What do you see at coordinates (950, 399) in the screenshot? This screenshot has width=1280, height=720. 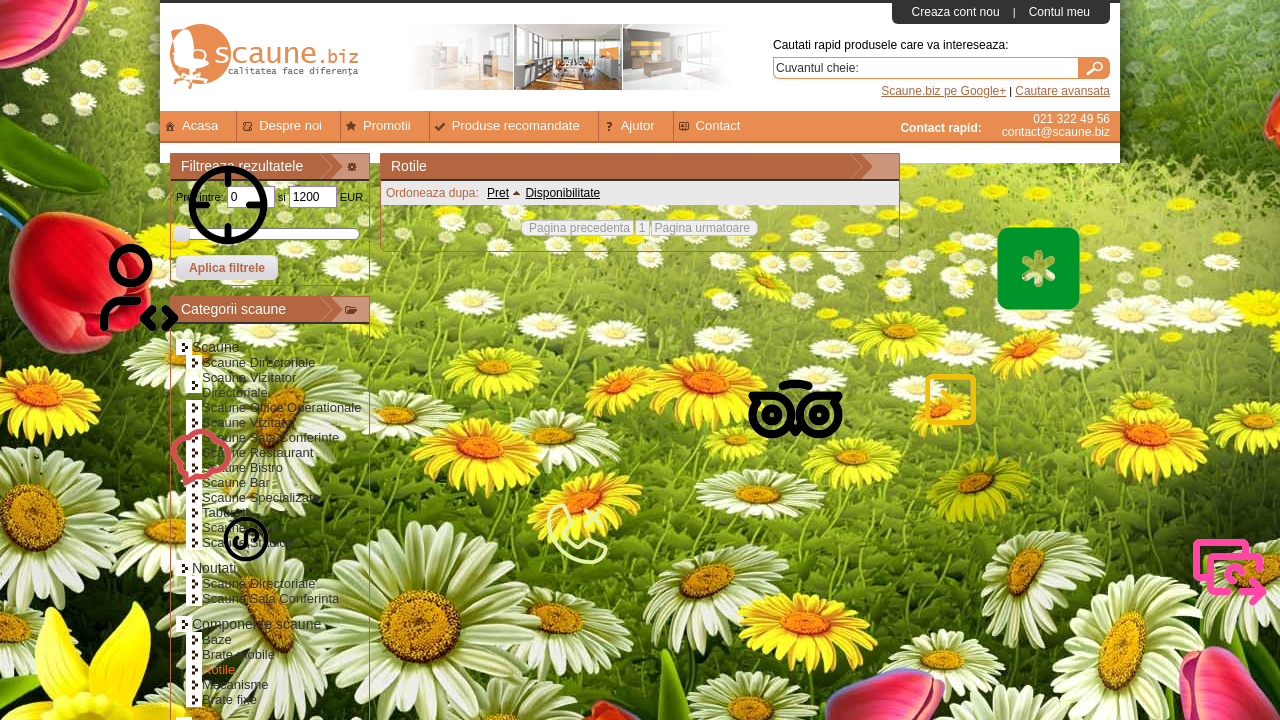 I see `indicates a blocked or forbidden action` at bounding box center [950, 399].